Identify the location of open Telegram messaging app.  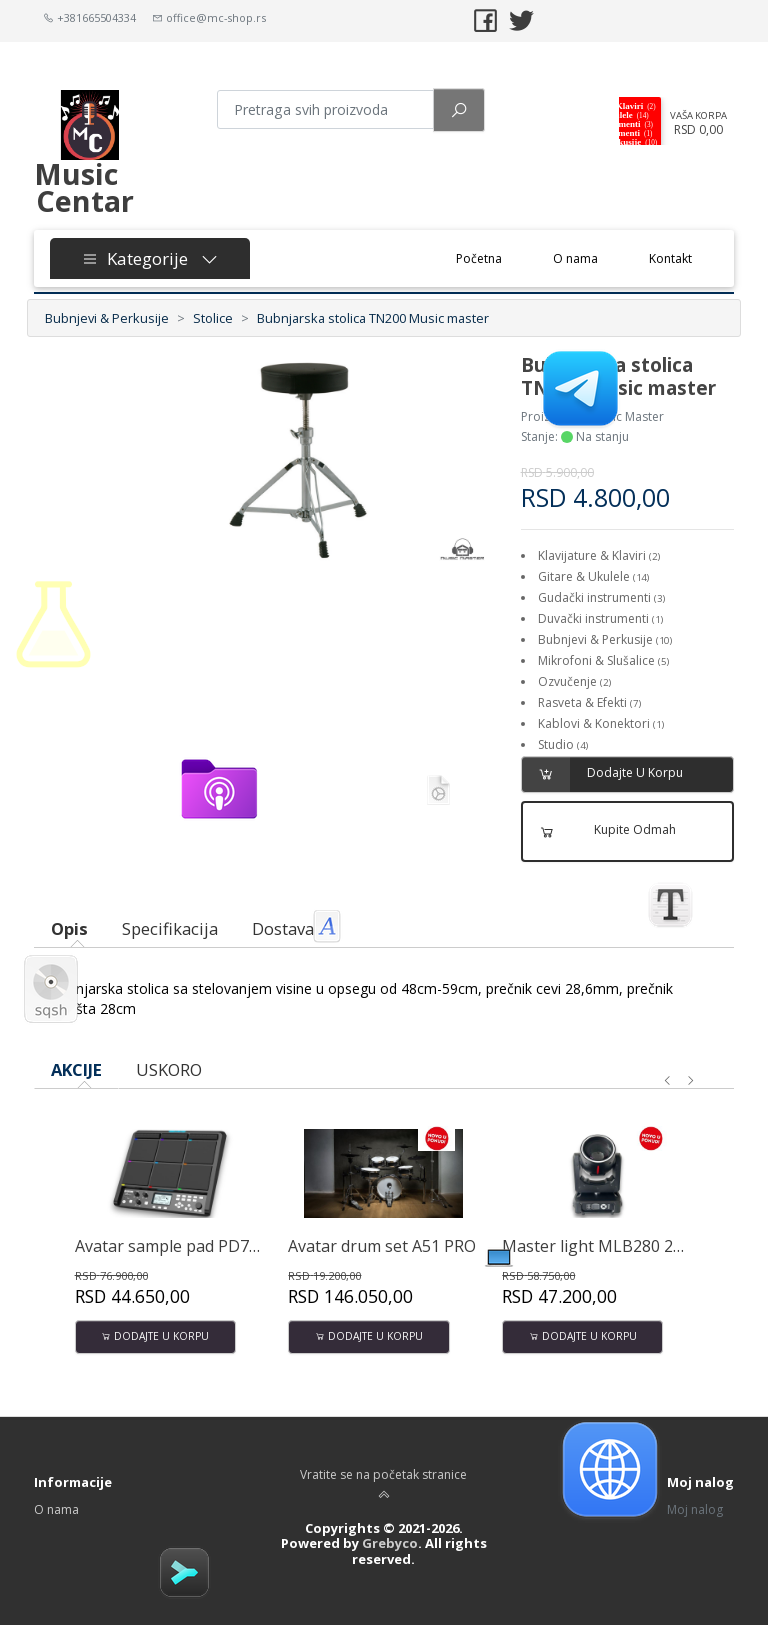
(580, 388).